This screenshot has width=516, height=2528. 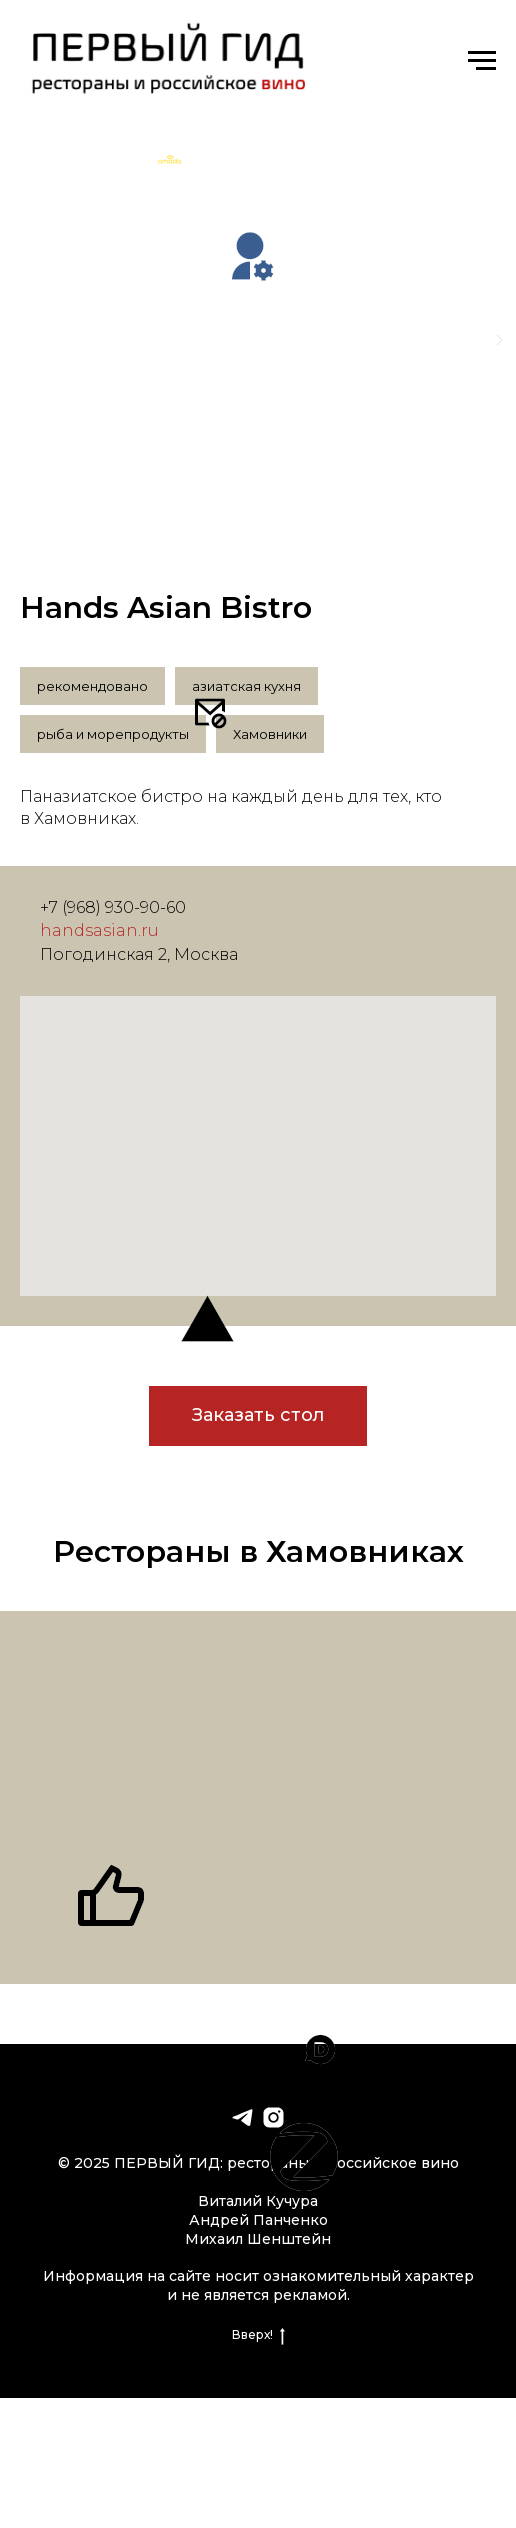 What do you see at coordinates (304, 2157) in the screenshot?
I see `zigbee smart home protocol logo` at bounding box center [304, 2157].